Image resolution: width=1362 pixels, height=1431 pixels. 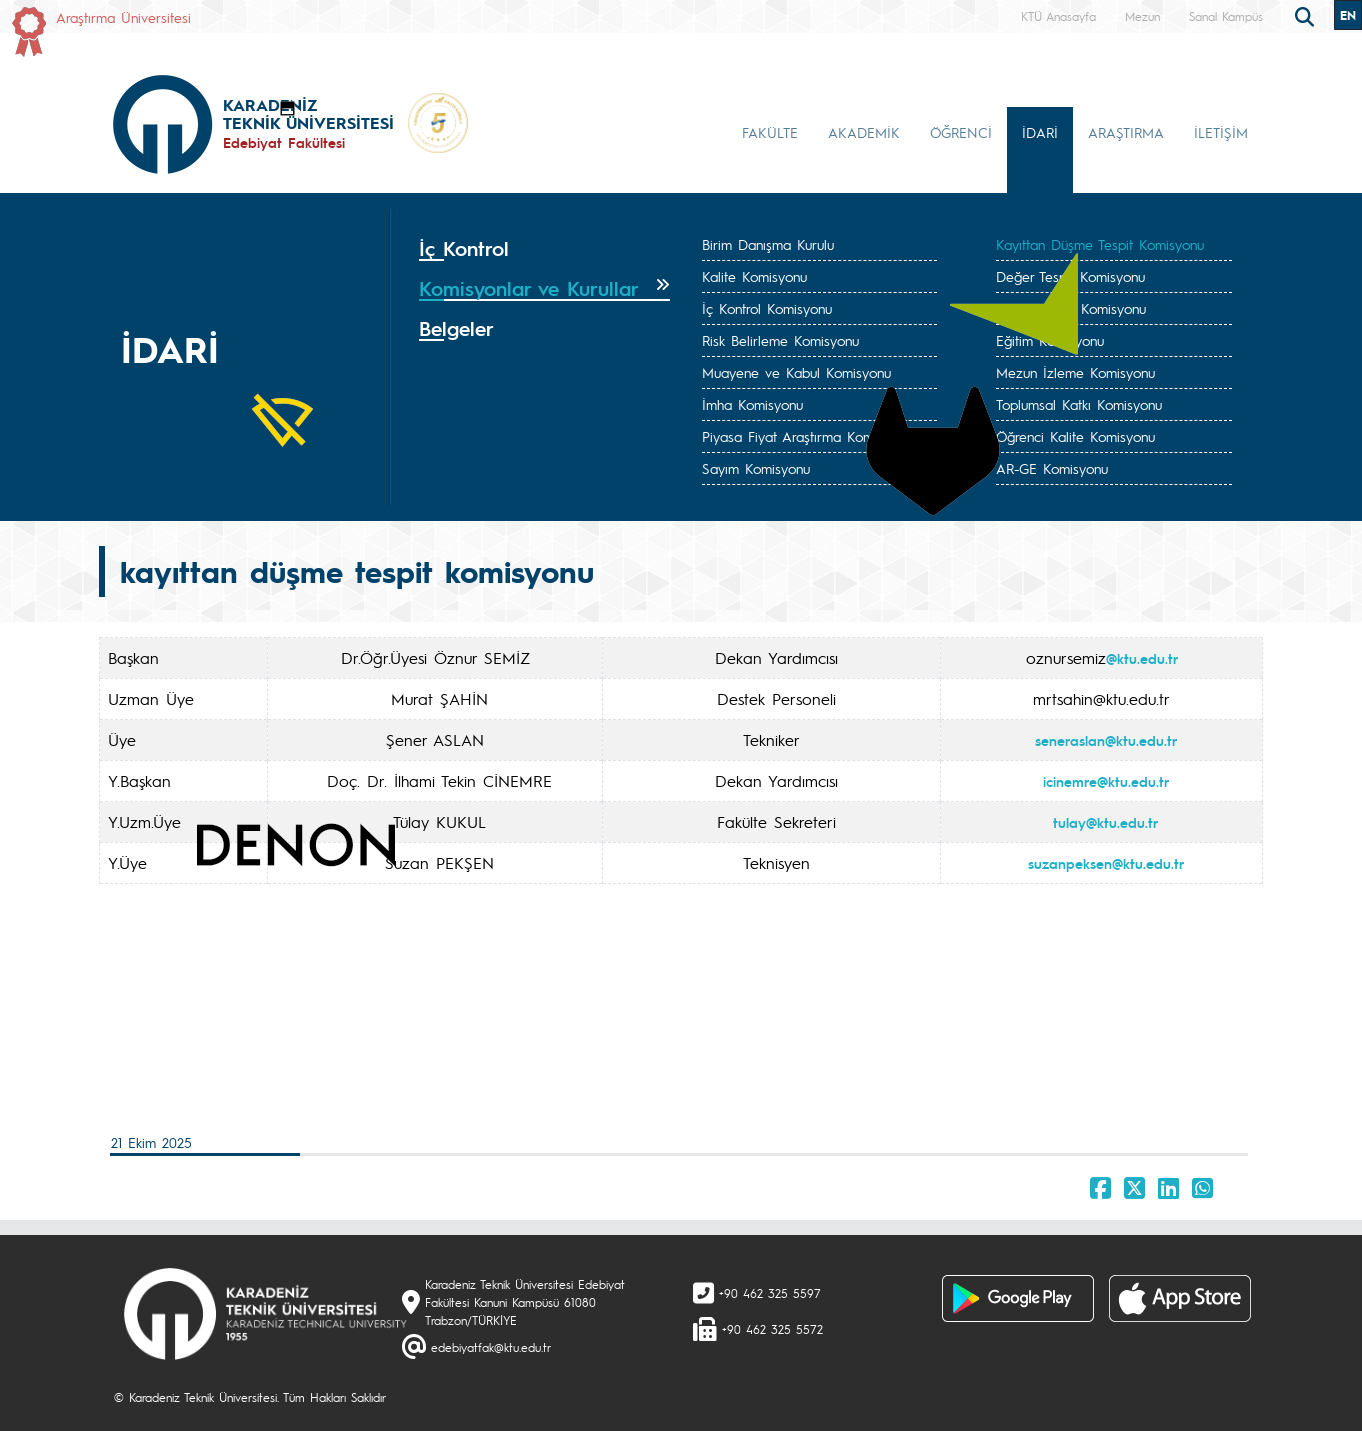 What do you see at coordinates (282, 422) in the screenshot?
I see `indicates wifi is disabled or disconnected` at bounding box center [282, 422].